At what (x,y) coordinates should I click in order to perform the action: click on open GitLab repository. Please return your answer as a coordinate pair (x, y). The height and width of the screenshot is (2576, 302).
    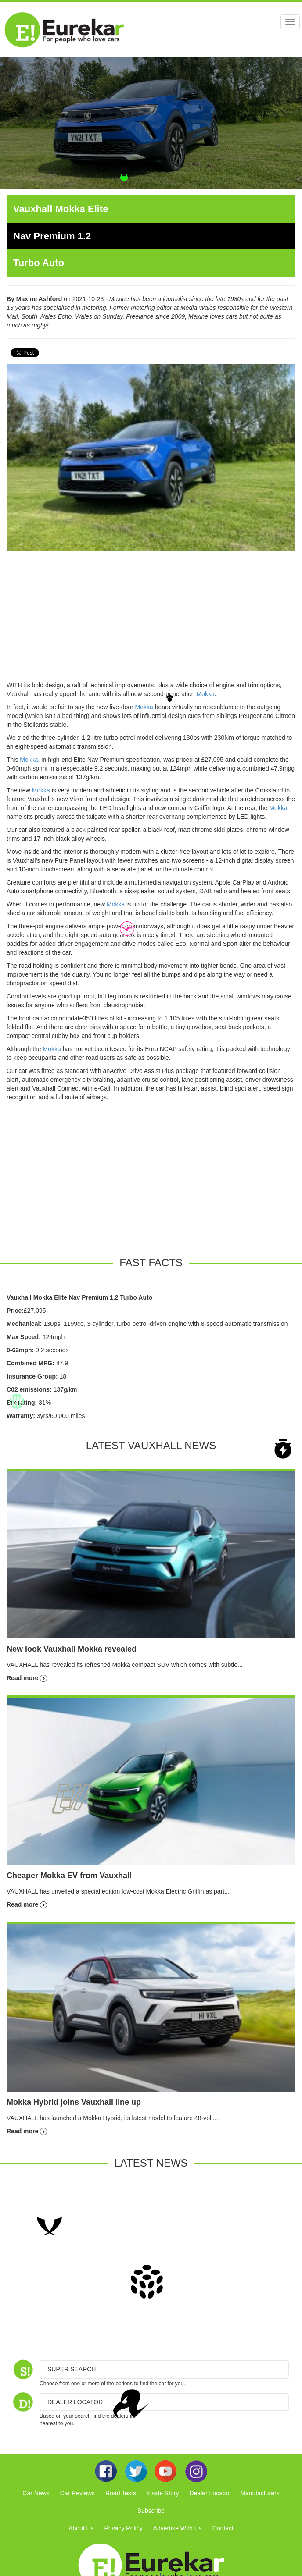
    Looking at the image, I should click on (124, 178).